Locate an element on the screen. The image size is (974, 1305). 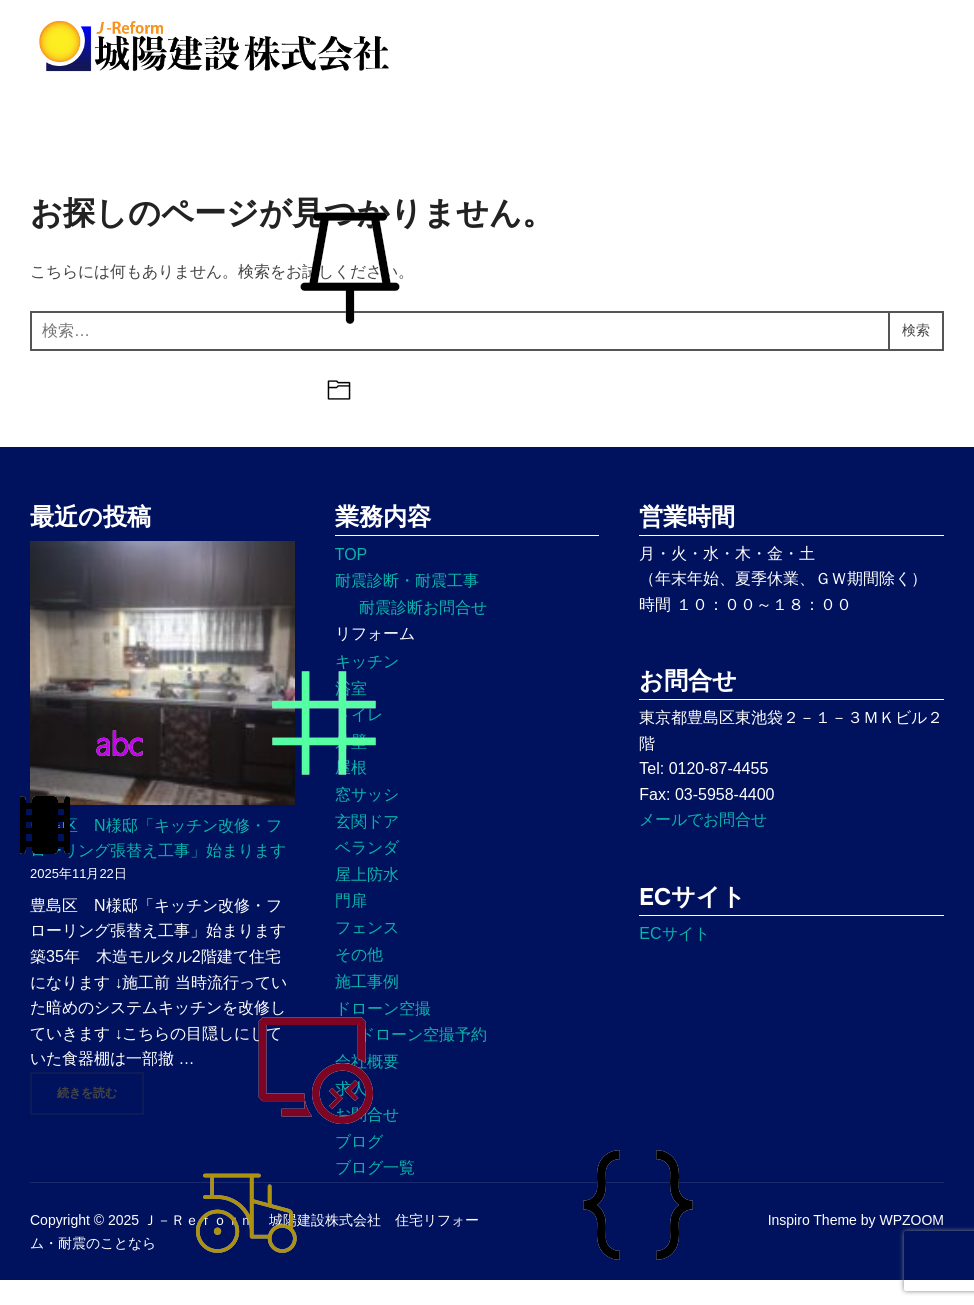
access farming or agricultural features is located at coordinates (244, 1211).